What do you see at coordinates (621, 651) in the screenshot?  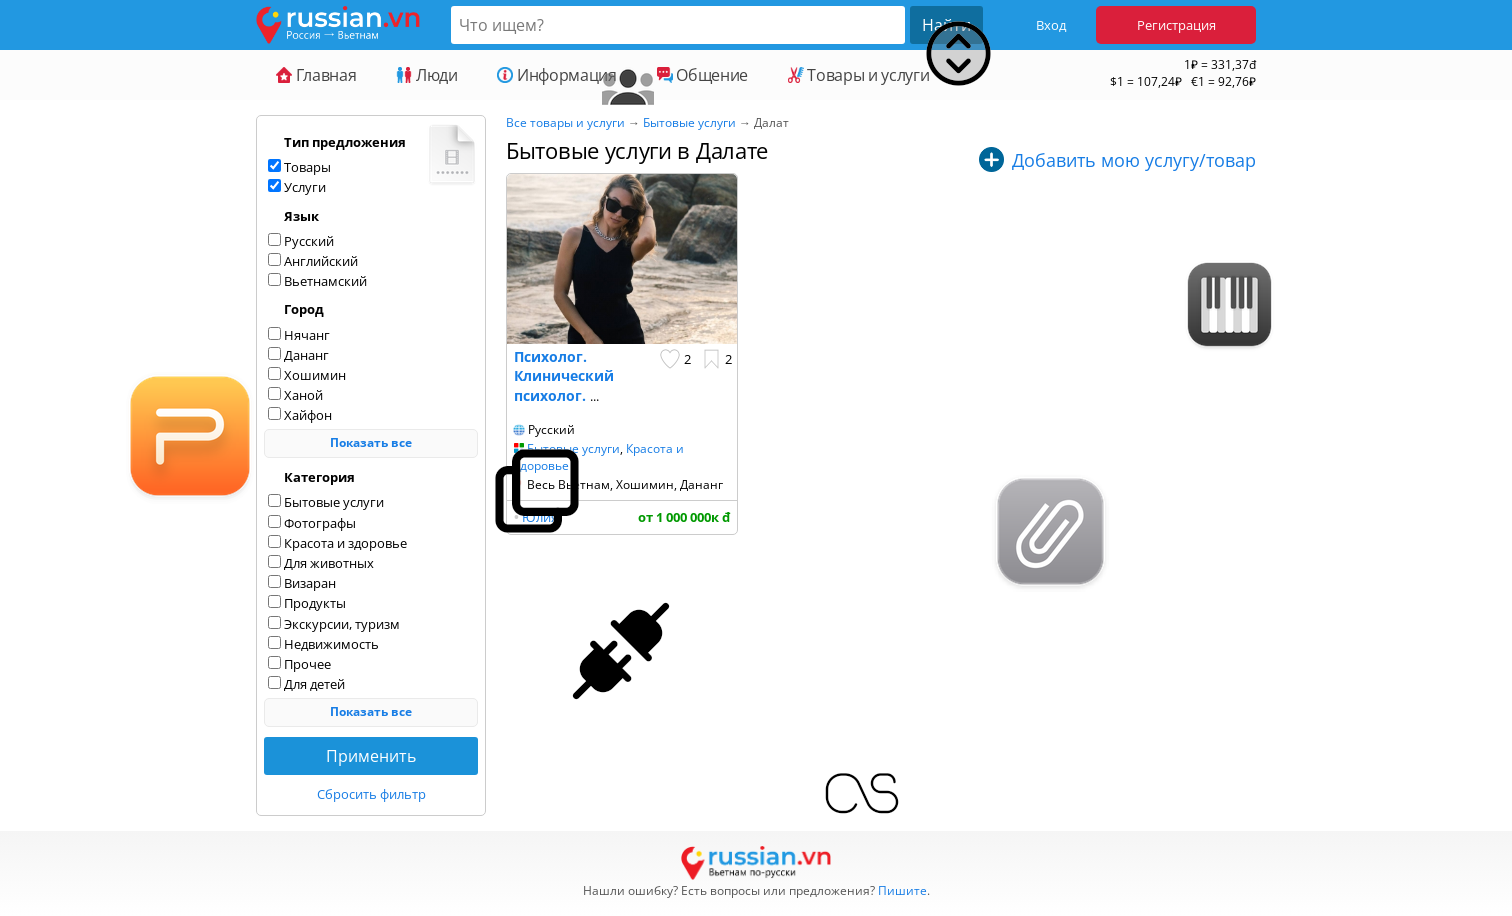 I see `connect or establish a connection` at bounding box center [621, 651].